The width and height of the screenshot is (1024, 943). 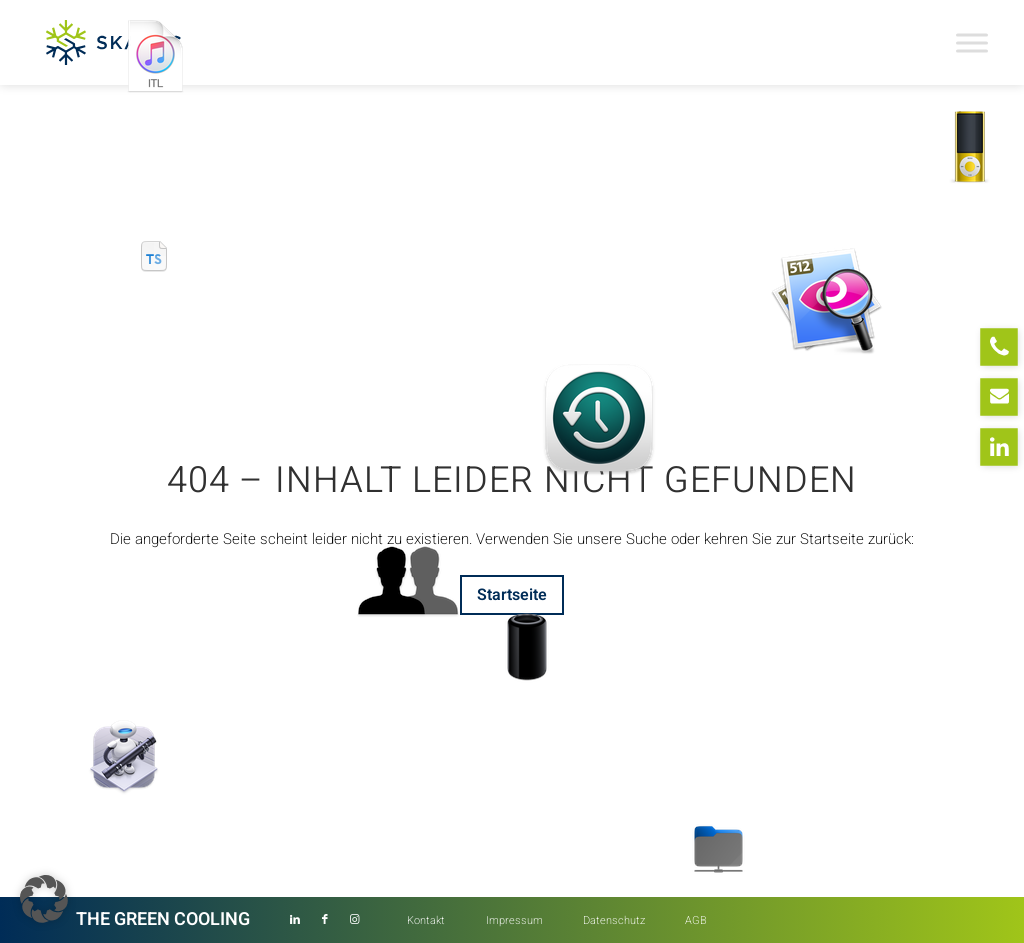 I want to click on iTunes library database file, so click(x=155, y=57).